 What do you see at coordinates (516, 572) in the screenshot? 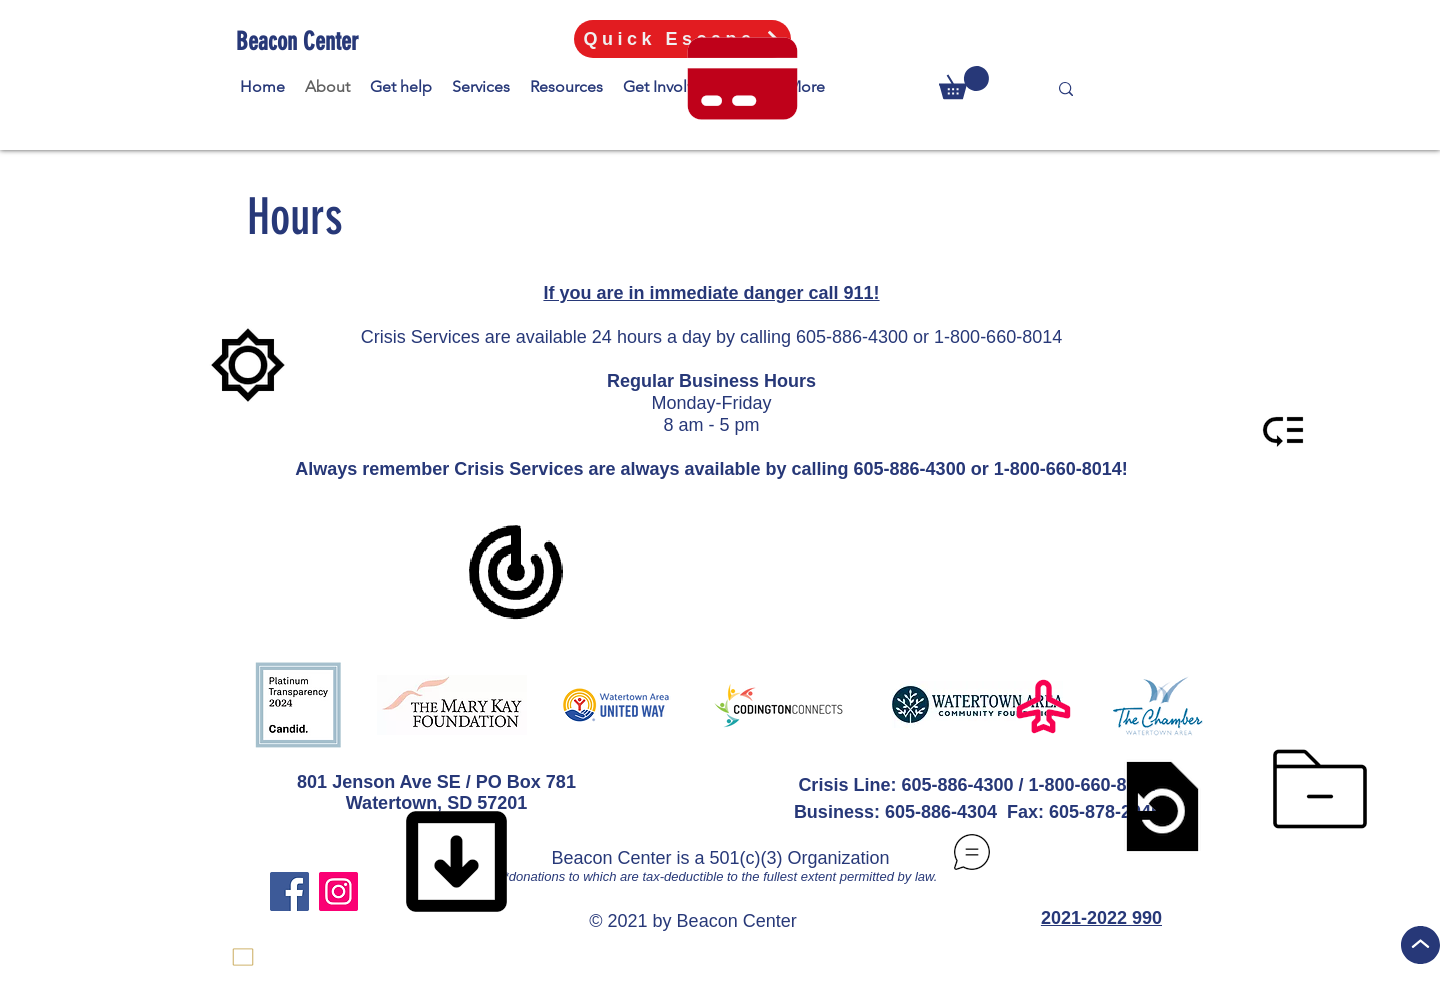
I see `track changes or revisions in a document` at bounding box center [516, 572].